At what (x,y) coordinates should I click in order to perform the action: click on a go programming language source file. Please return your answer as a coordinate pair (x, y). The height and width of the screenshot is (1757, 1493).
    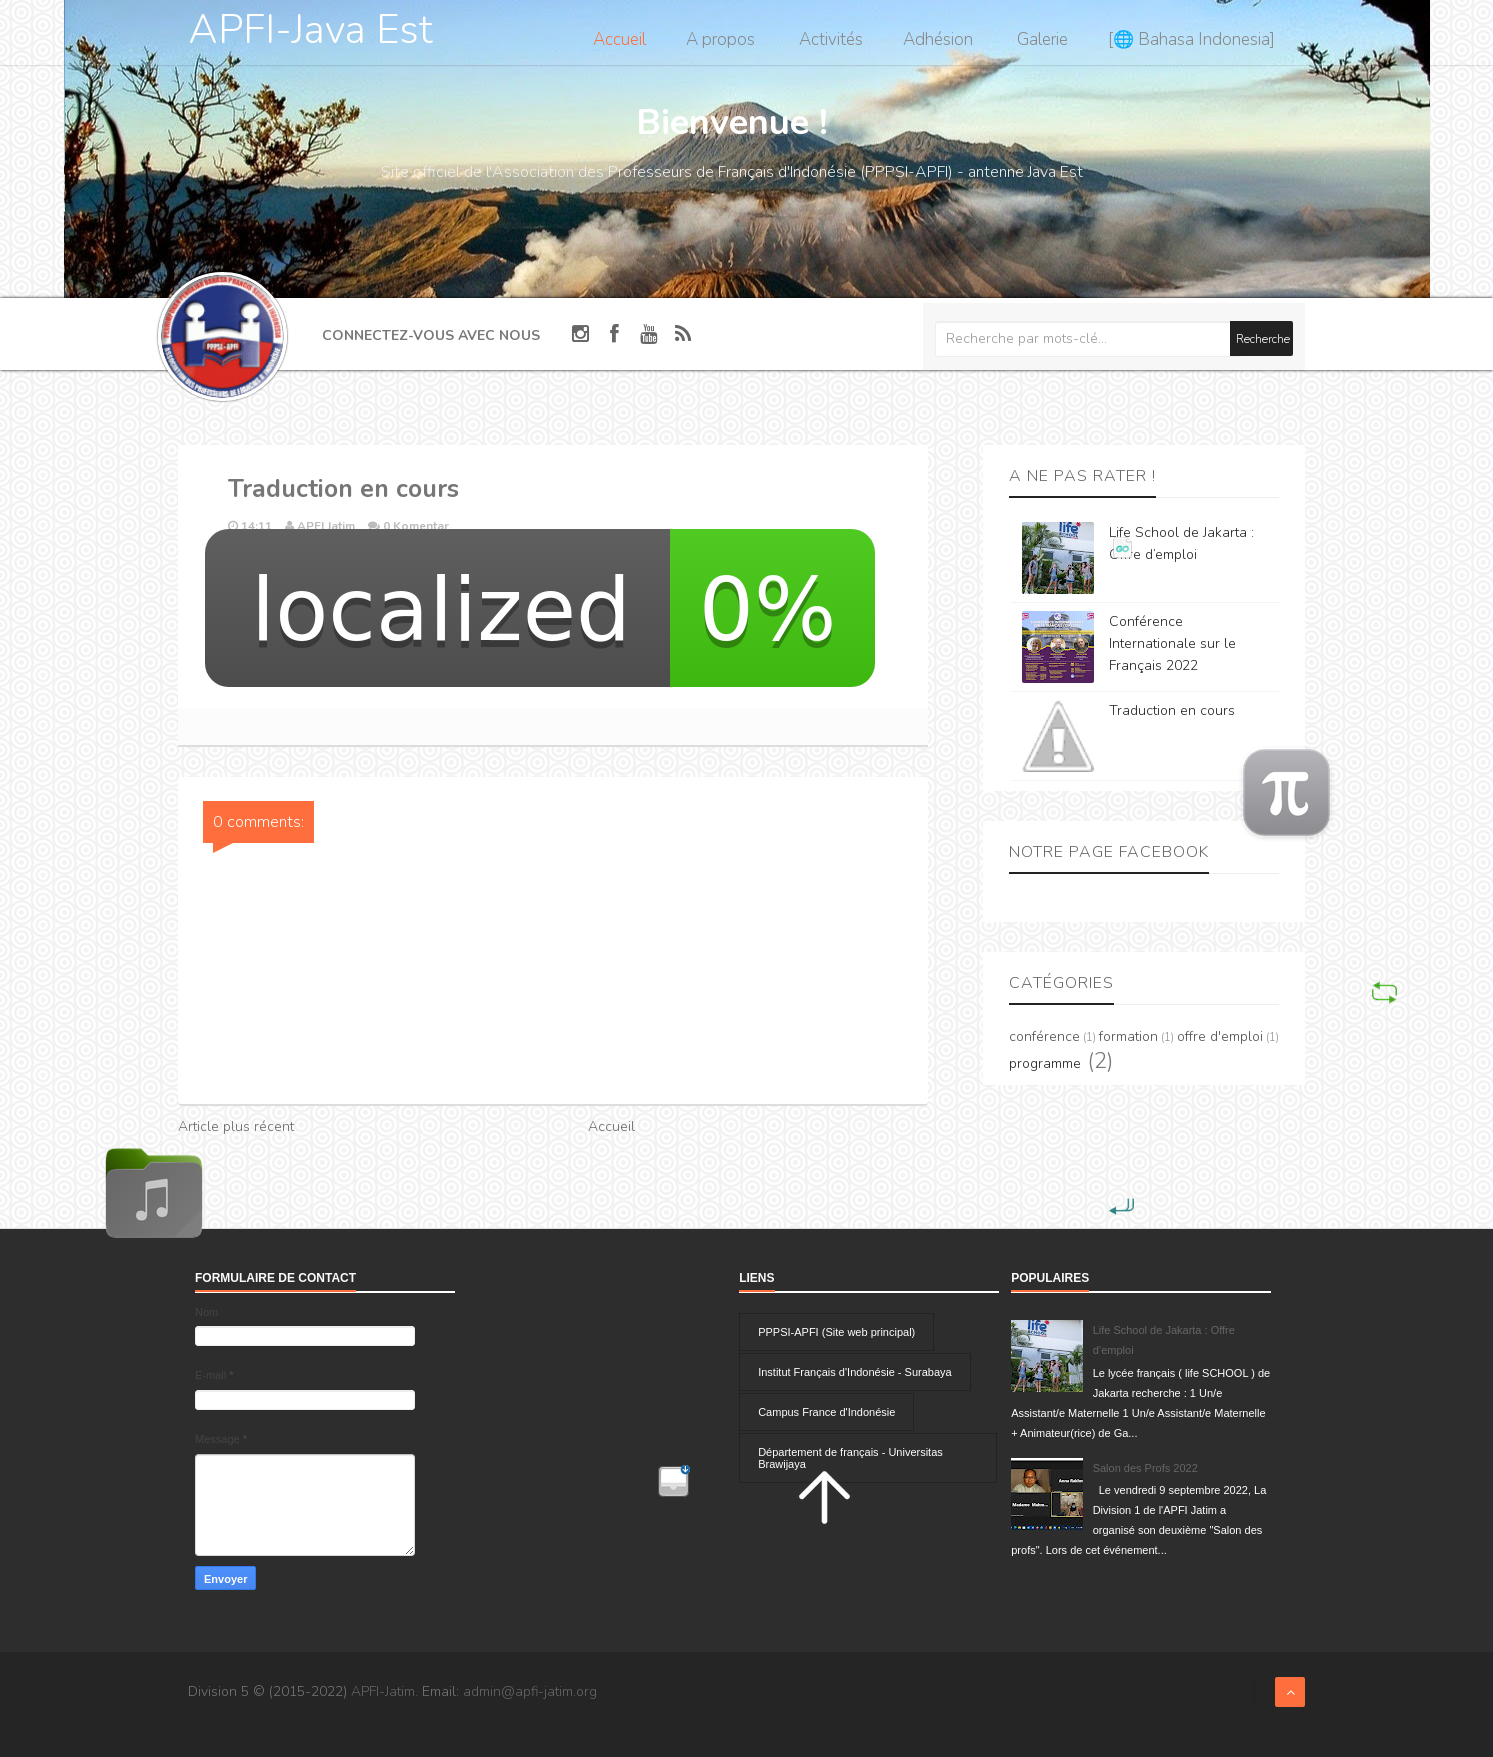
    Looking at the image, I should click on (1122, 547).